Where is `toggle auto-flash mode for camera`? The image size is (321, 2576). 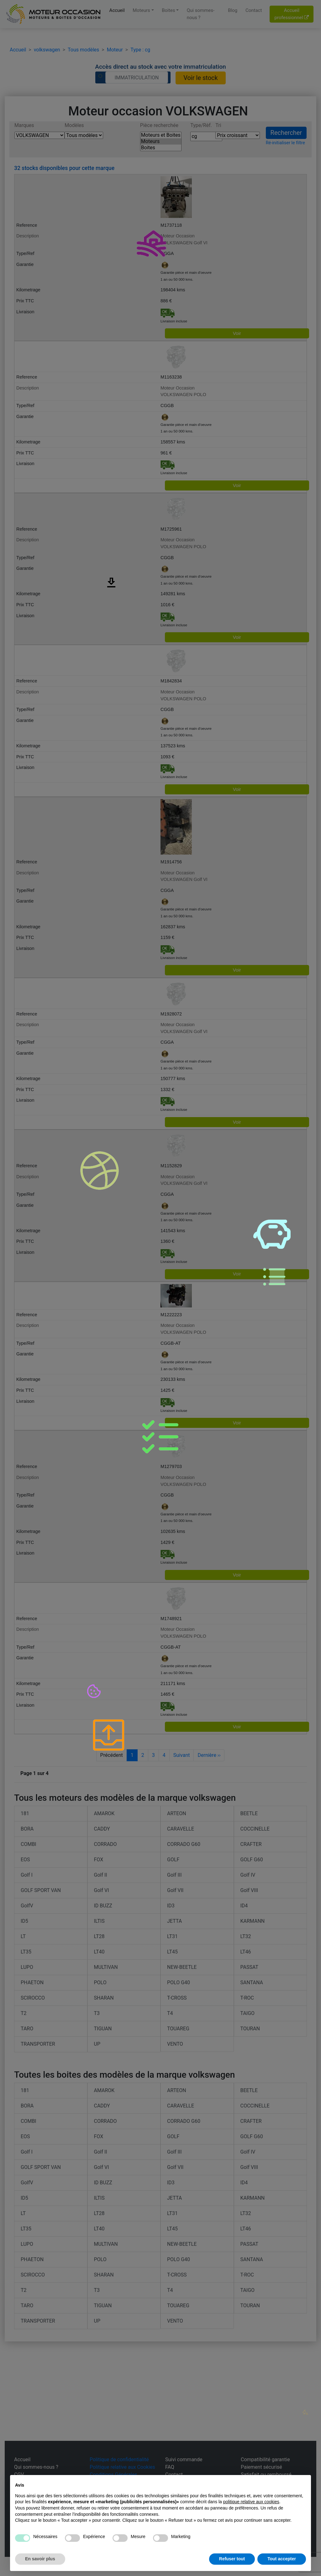 toggle auto-flash mode for camera is located at coordinates (305, 2412).